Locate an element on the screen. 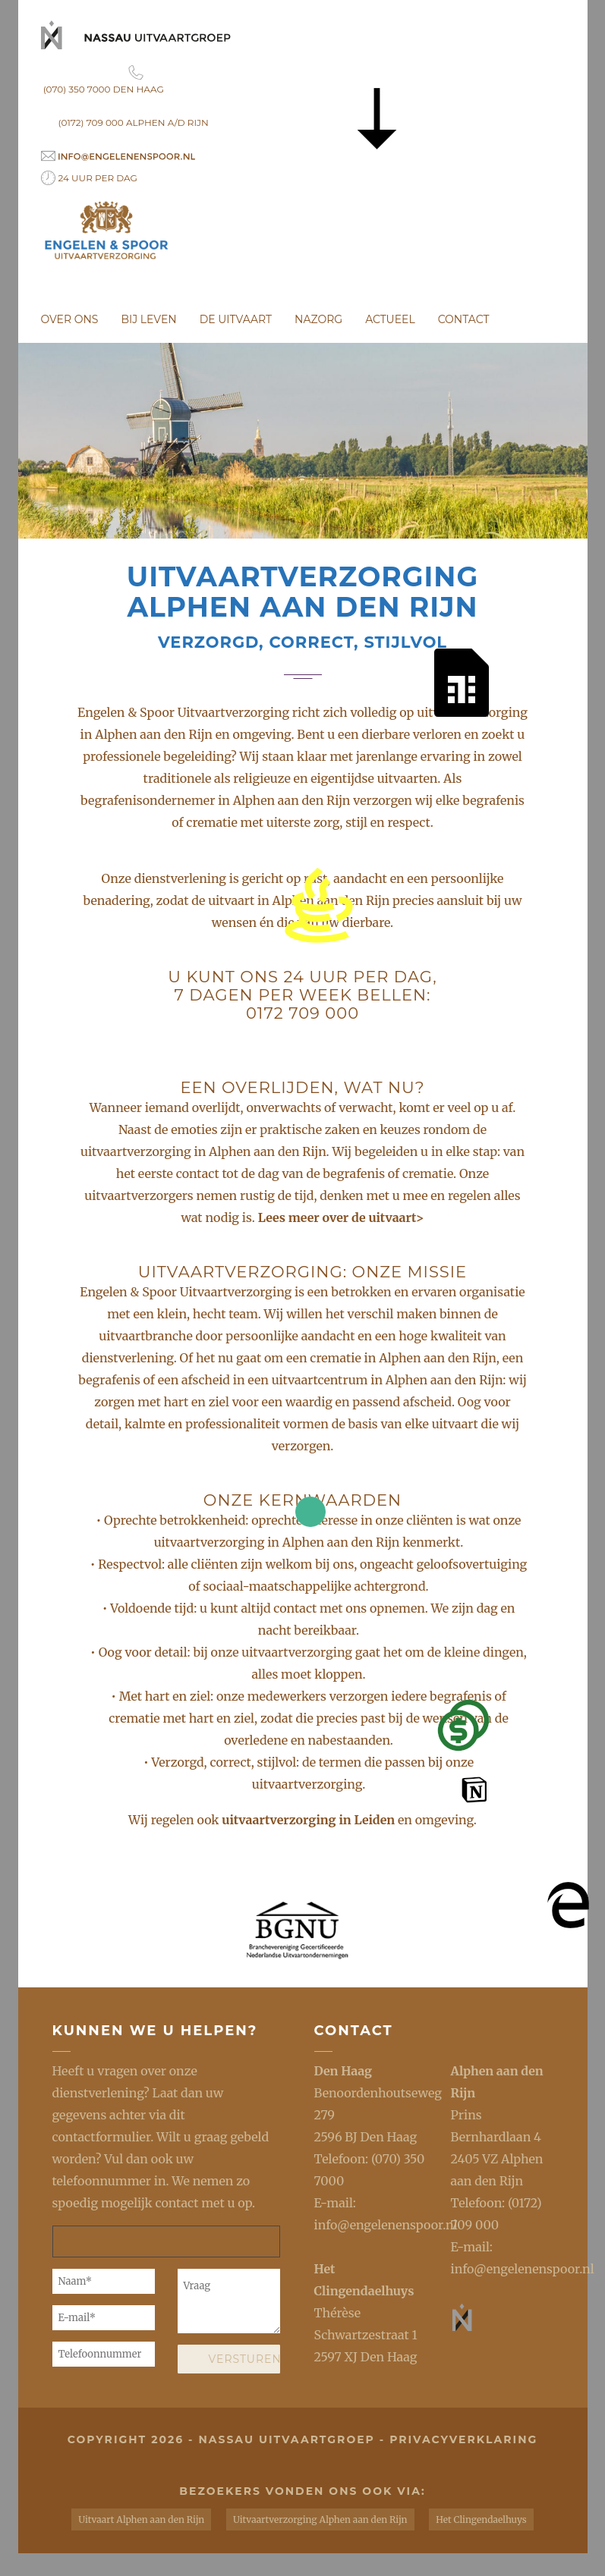  view your coin balance or currency is located at coordinates (463, 1725).